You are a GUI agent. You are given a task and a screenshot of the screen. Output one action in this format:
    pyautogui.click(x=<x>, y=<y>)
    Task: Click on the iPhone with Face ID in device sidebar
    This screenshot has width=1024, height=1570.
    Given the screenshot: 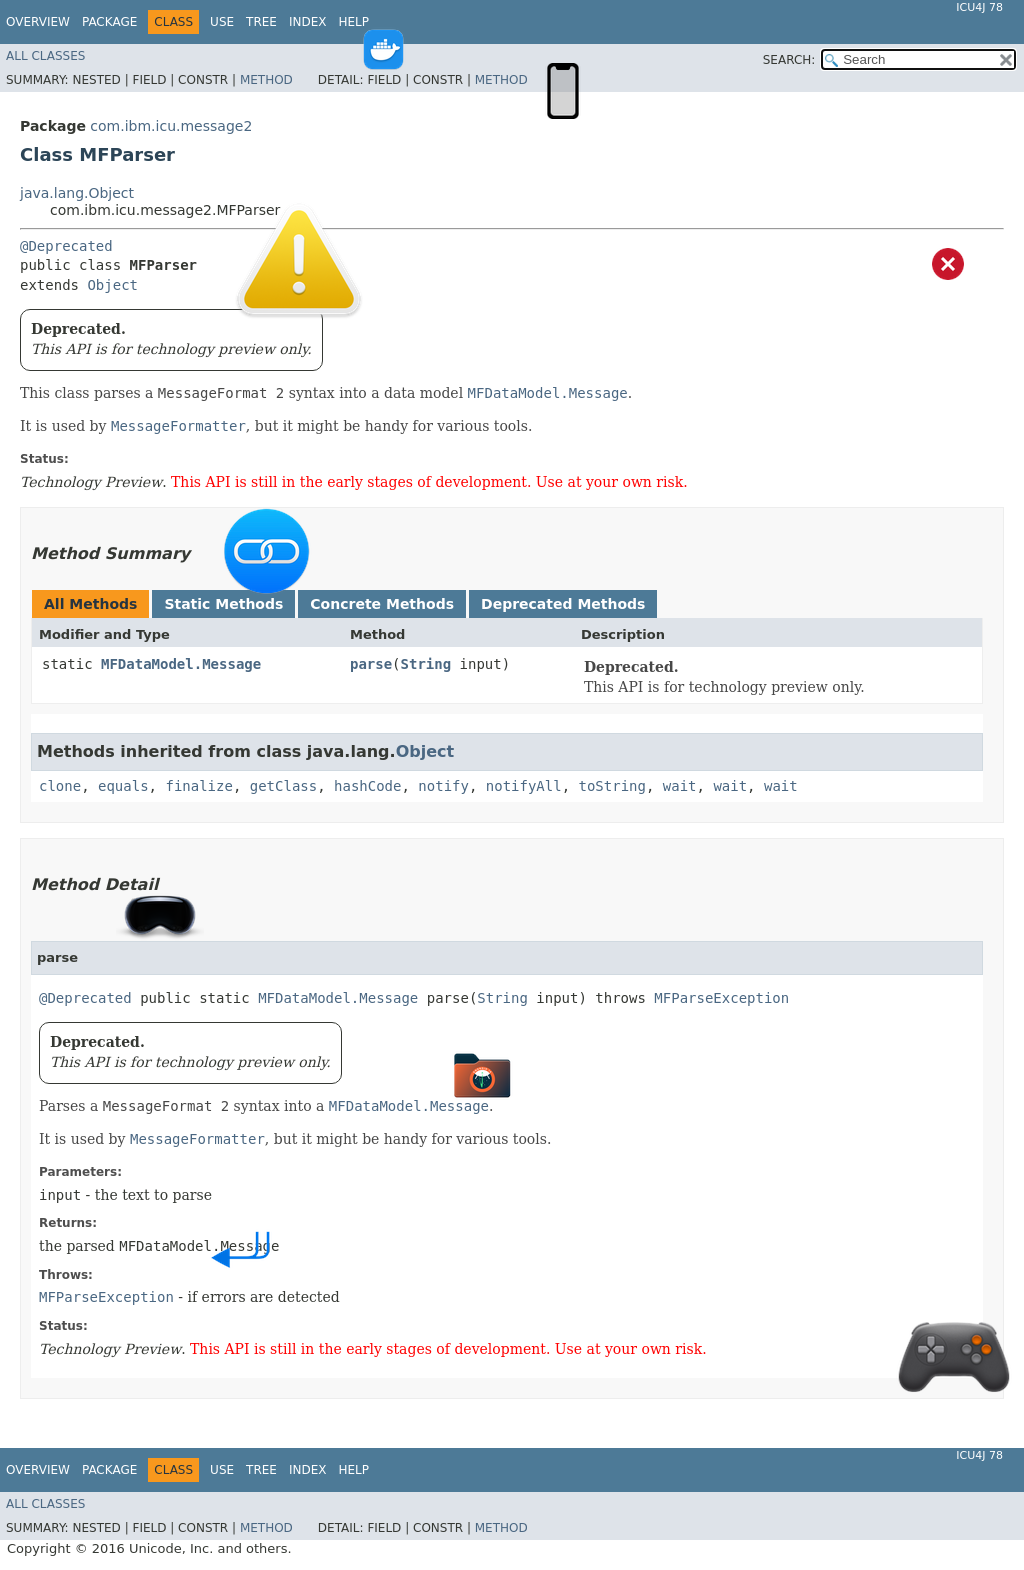 What is the action you would take?
    pyautogui.click(x=563, y=91)
    